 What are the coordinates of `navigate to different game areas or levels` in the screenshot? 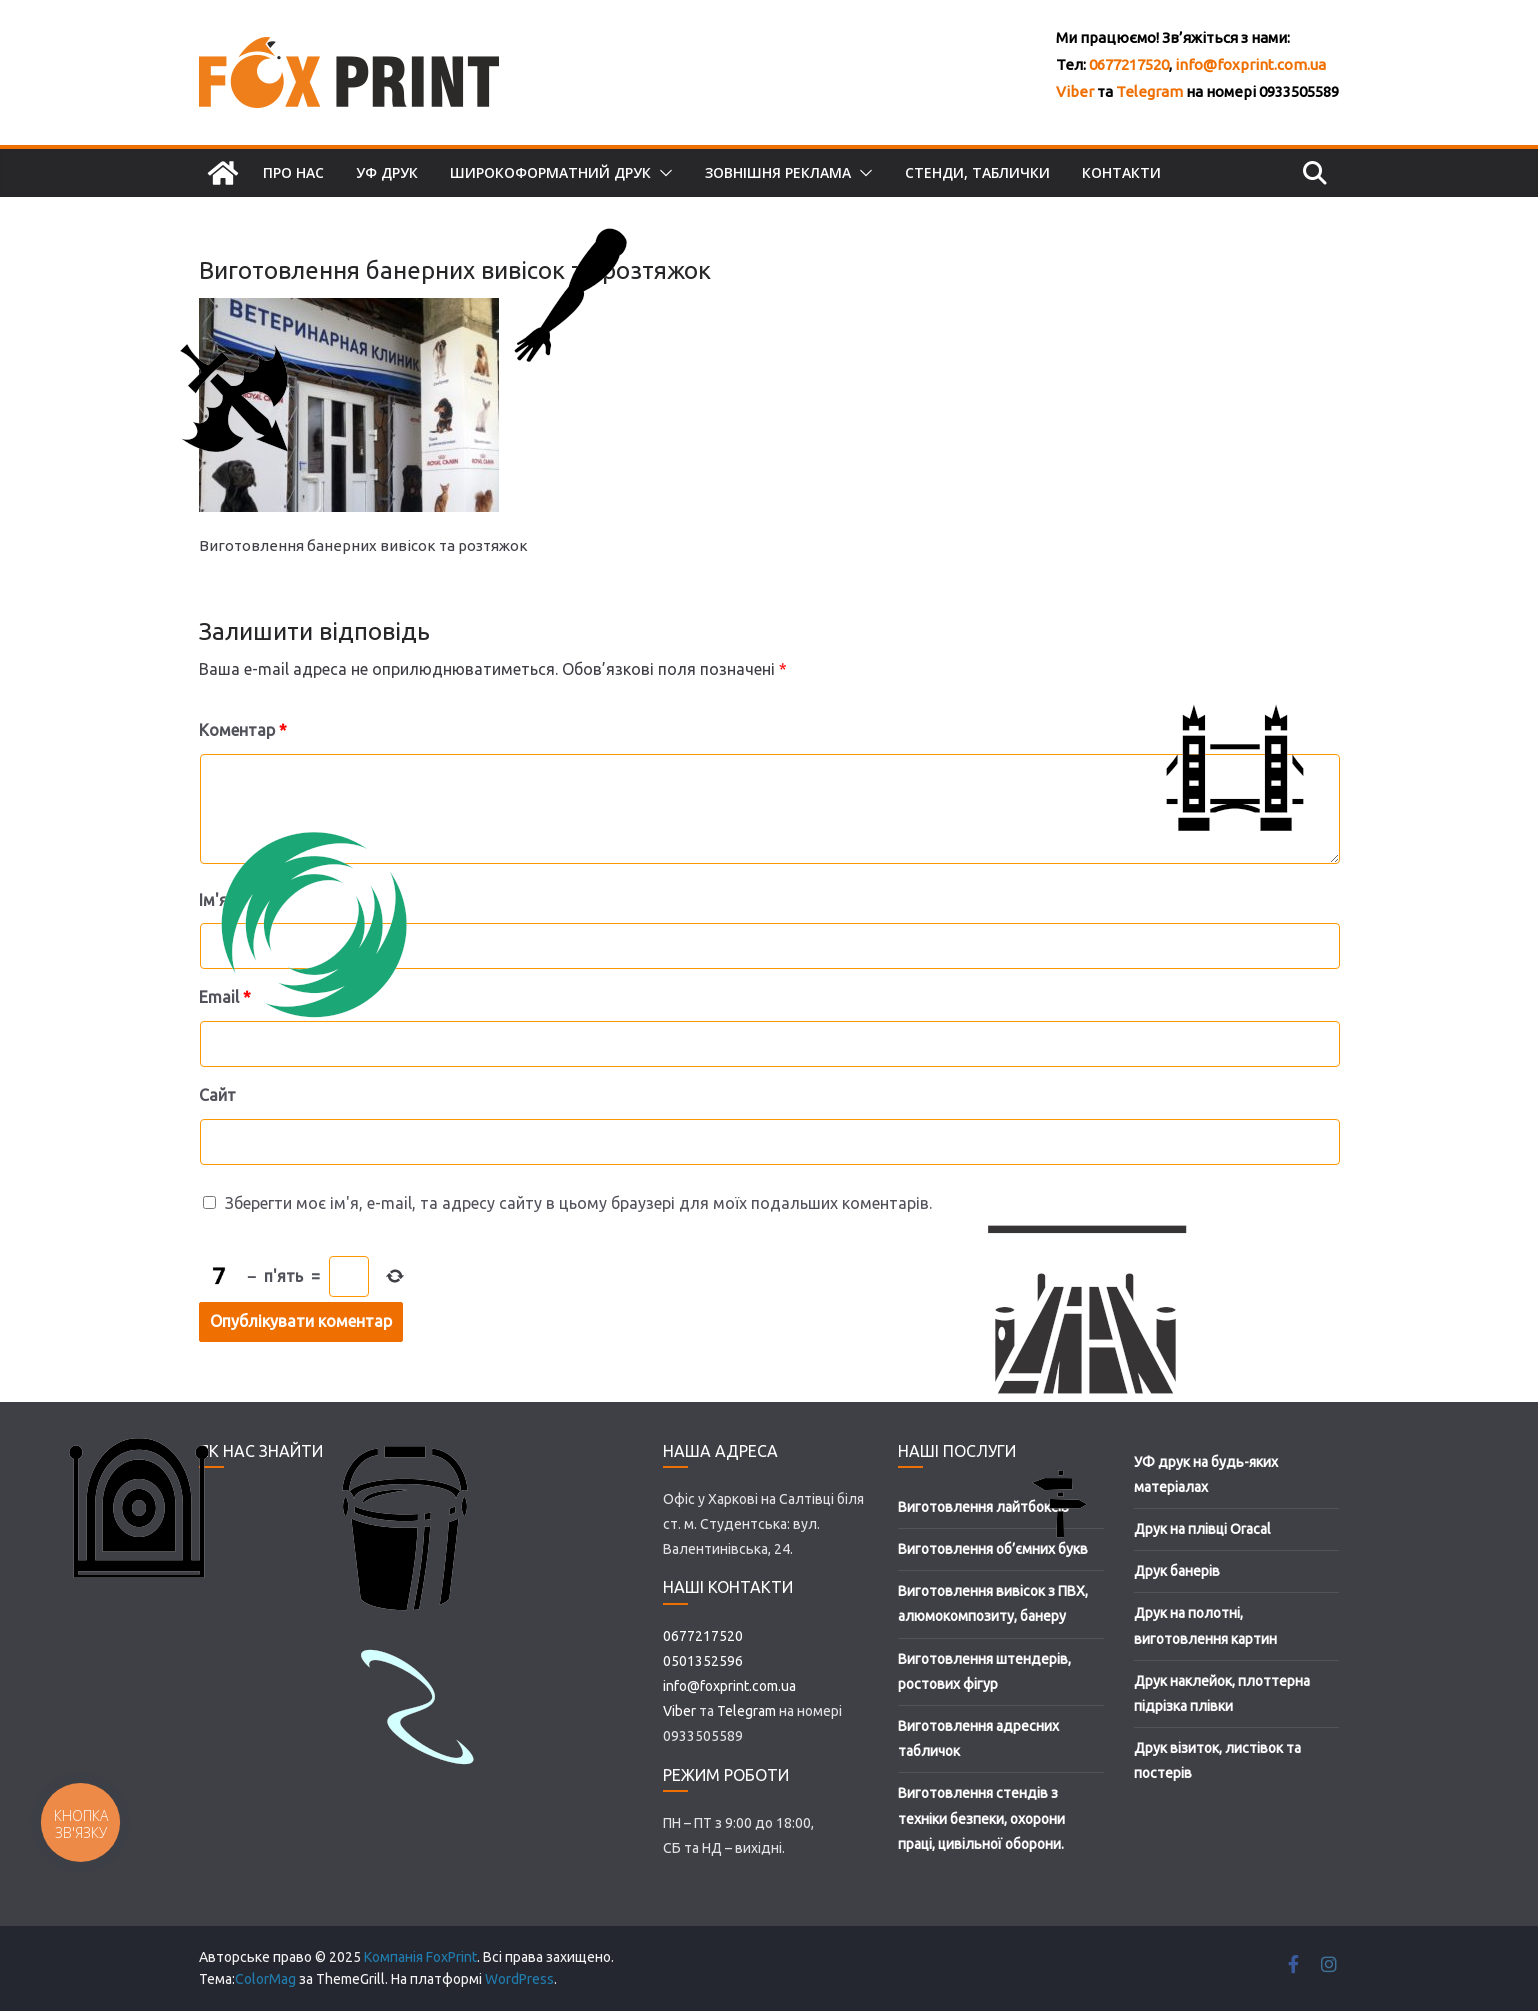 It's located at (1060, 1503).